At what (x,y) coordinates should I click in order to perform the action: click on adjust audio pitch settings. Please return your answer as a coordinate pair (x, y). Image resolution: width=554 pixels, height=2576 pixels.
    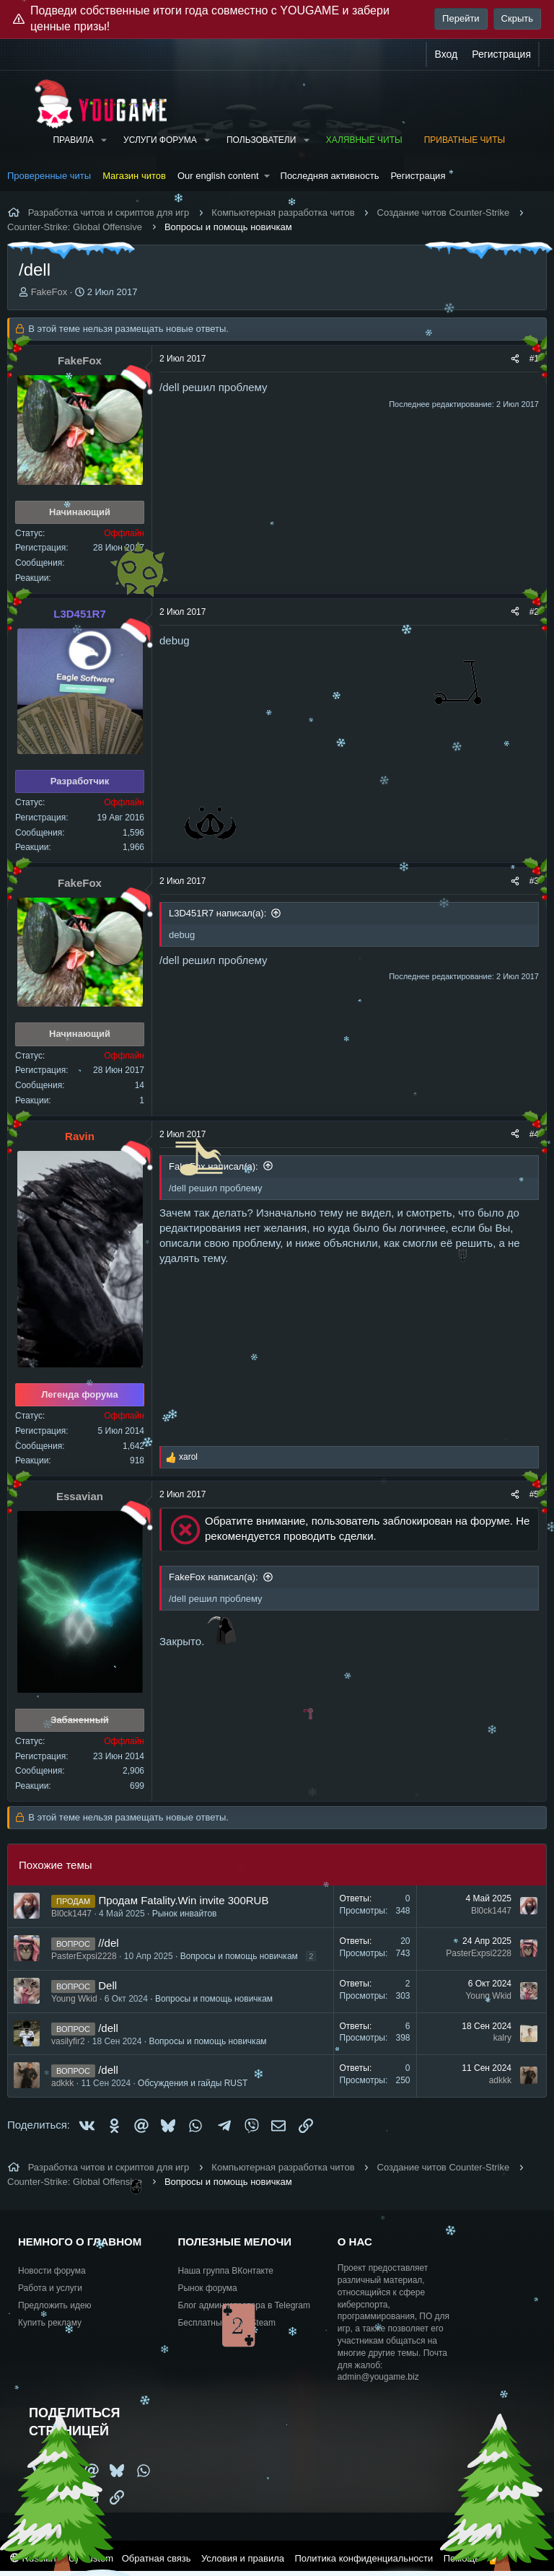
    Looking at the image, I should click on (198, 1157).